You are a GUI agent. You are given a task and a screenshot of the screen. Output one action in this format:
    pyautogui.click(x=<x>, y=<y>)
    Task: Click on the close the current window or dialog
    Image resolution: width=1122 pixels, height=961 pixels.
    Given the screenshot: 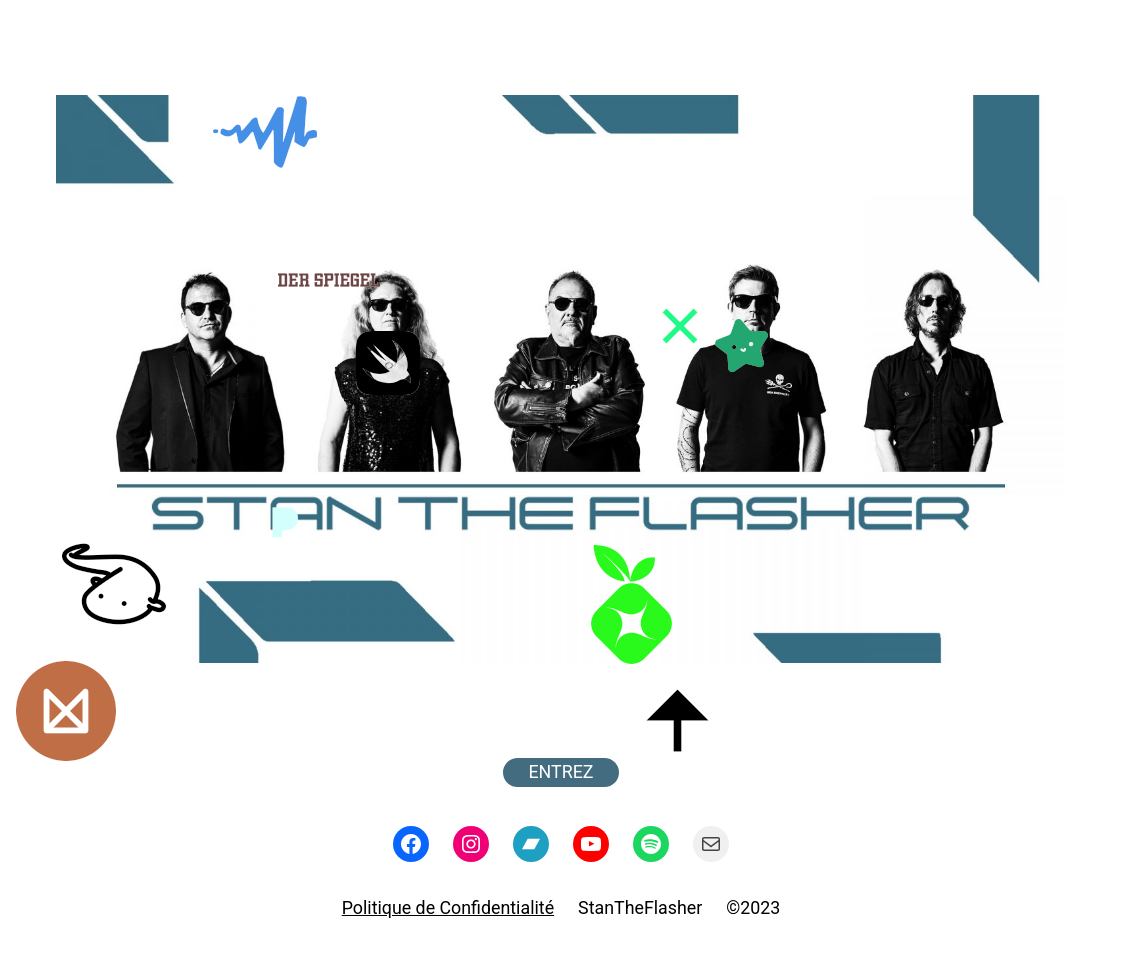 What is the action you would take?
    pyautogui.click(x=680, y=326)
    